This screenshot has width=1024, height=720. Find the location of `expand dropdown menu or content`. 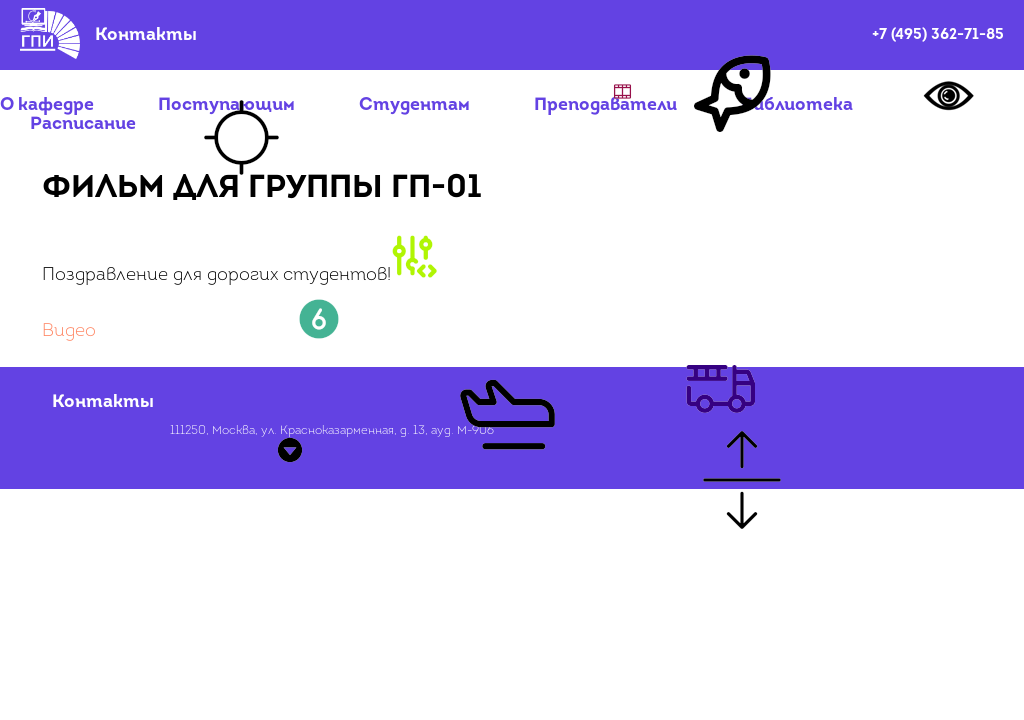

expand dropdown menu or content is located at coordinates (290, 450).